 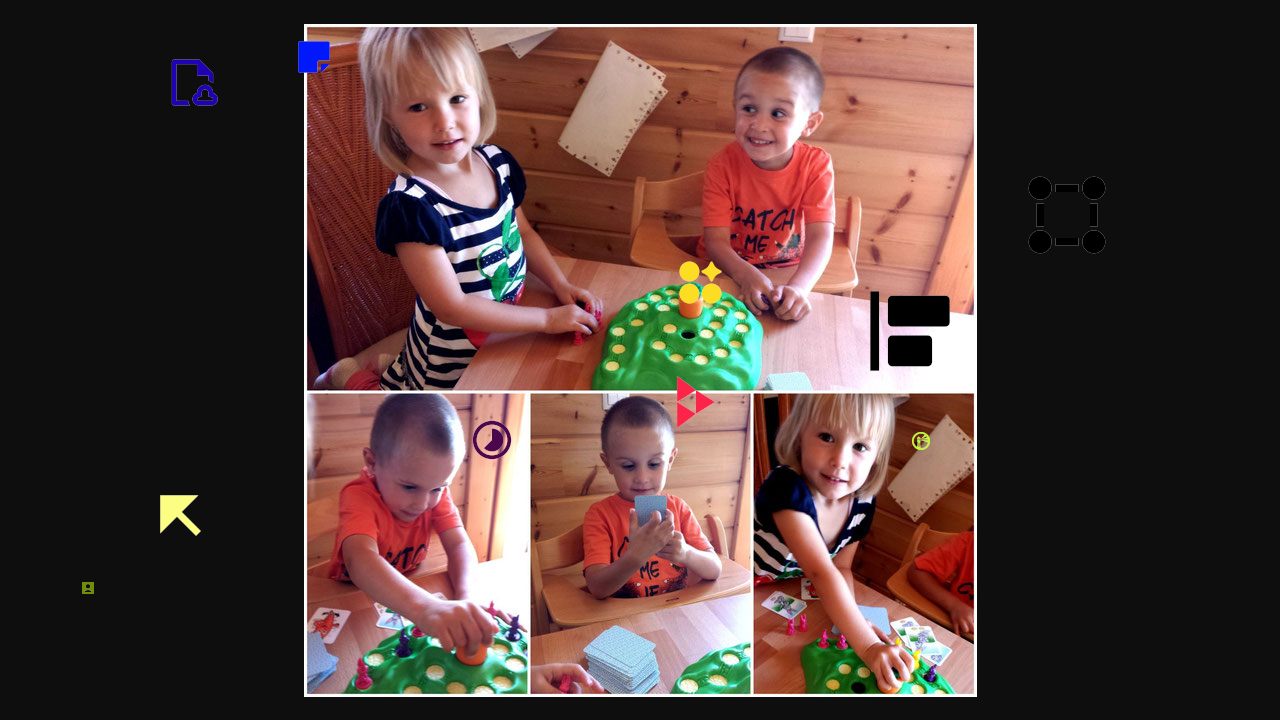 What do you see at coordinates (700, 282) in the screenshot?
I see `access AI-powered applications` at bounding box center [700, 282].